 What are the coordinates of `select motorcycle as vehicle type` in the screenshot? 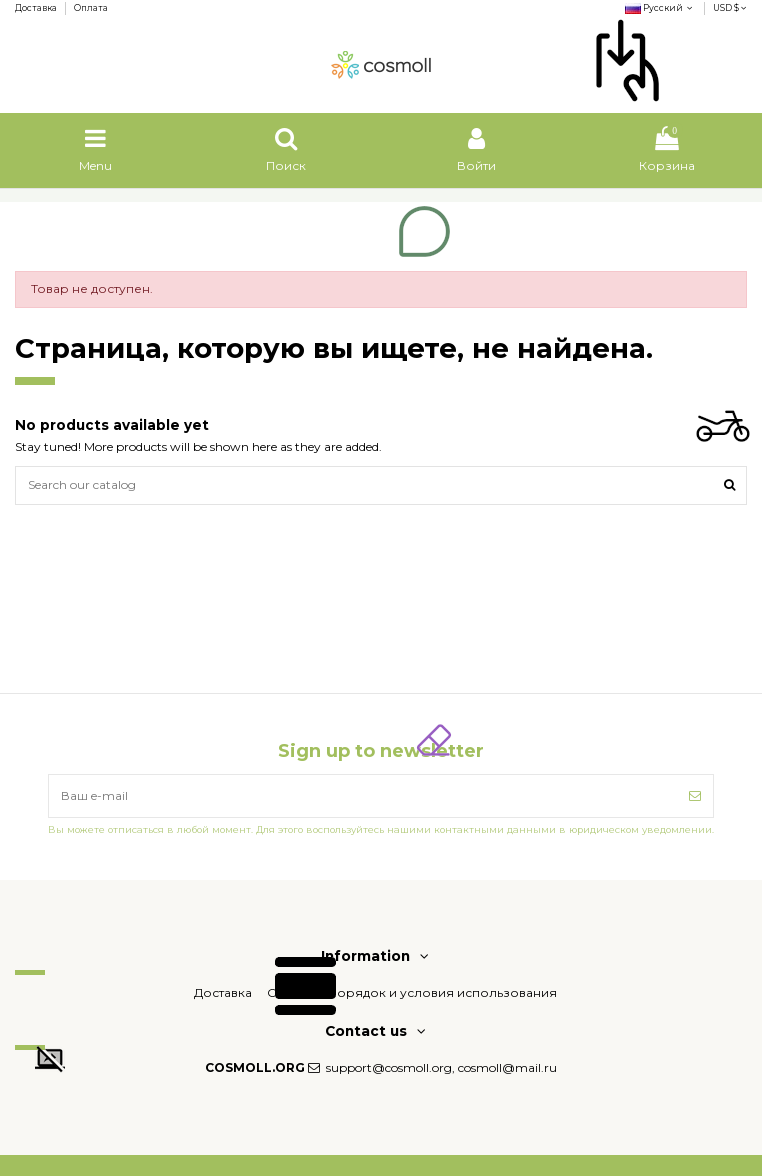 It's located at (723, 427).